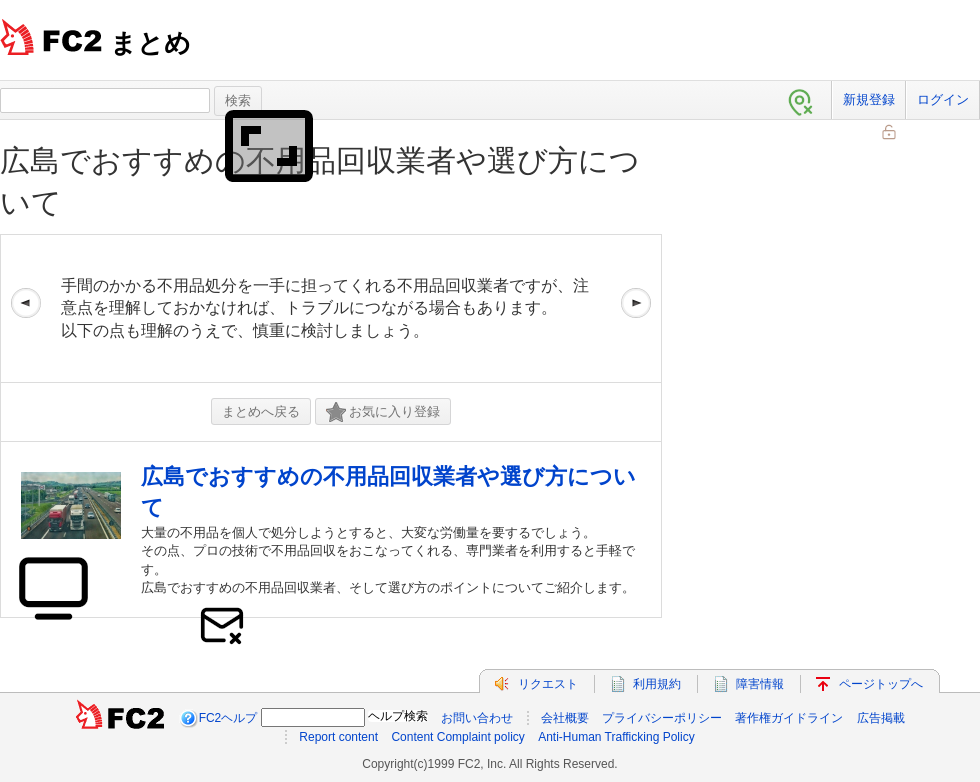 This screenshot has height=782, width=980. Describe the element at coordinates (222, 625) in the screenshot. I see `delete an email message` at that location.